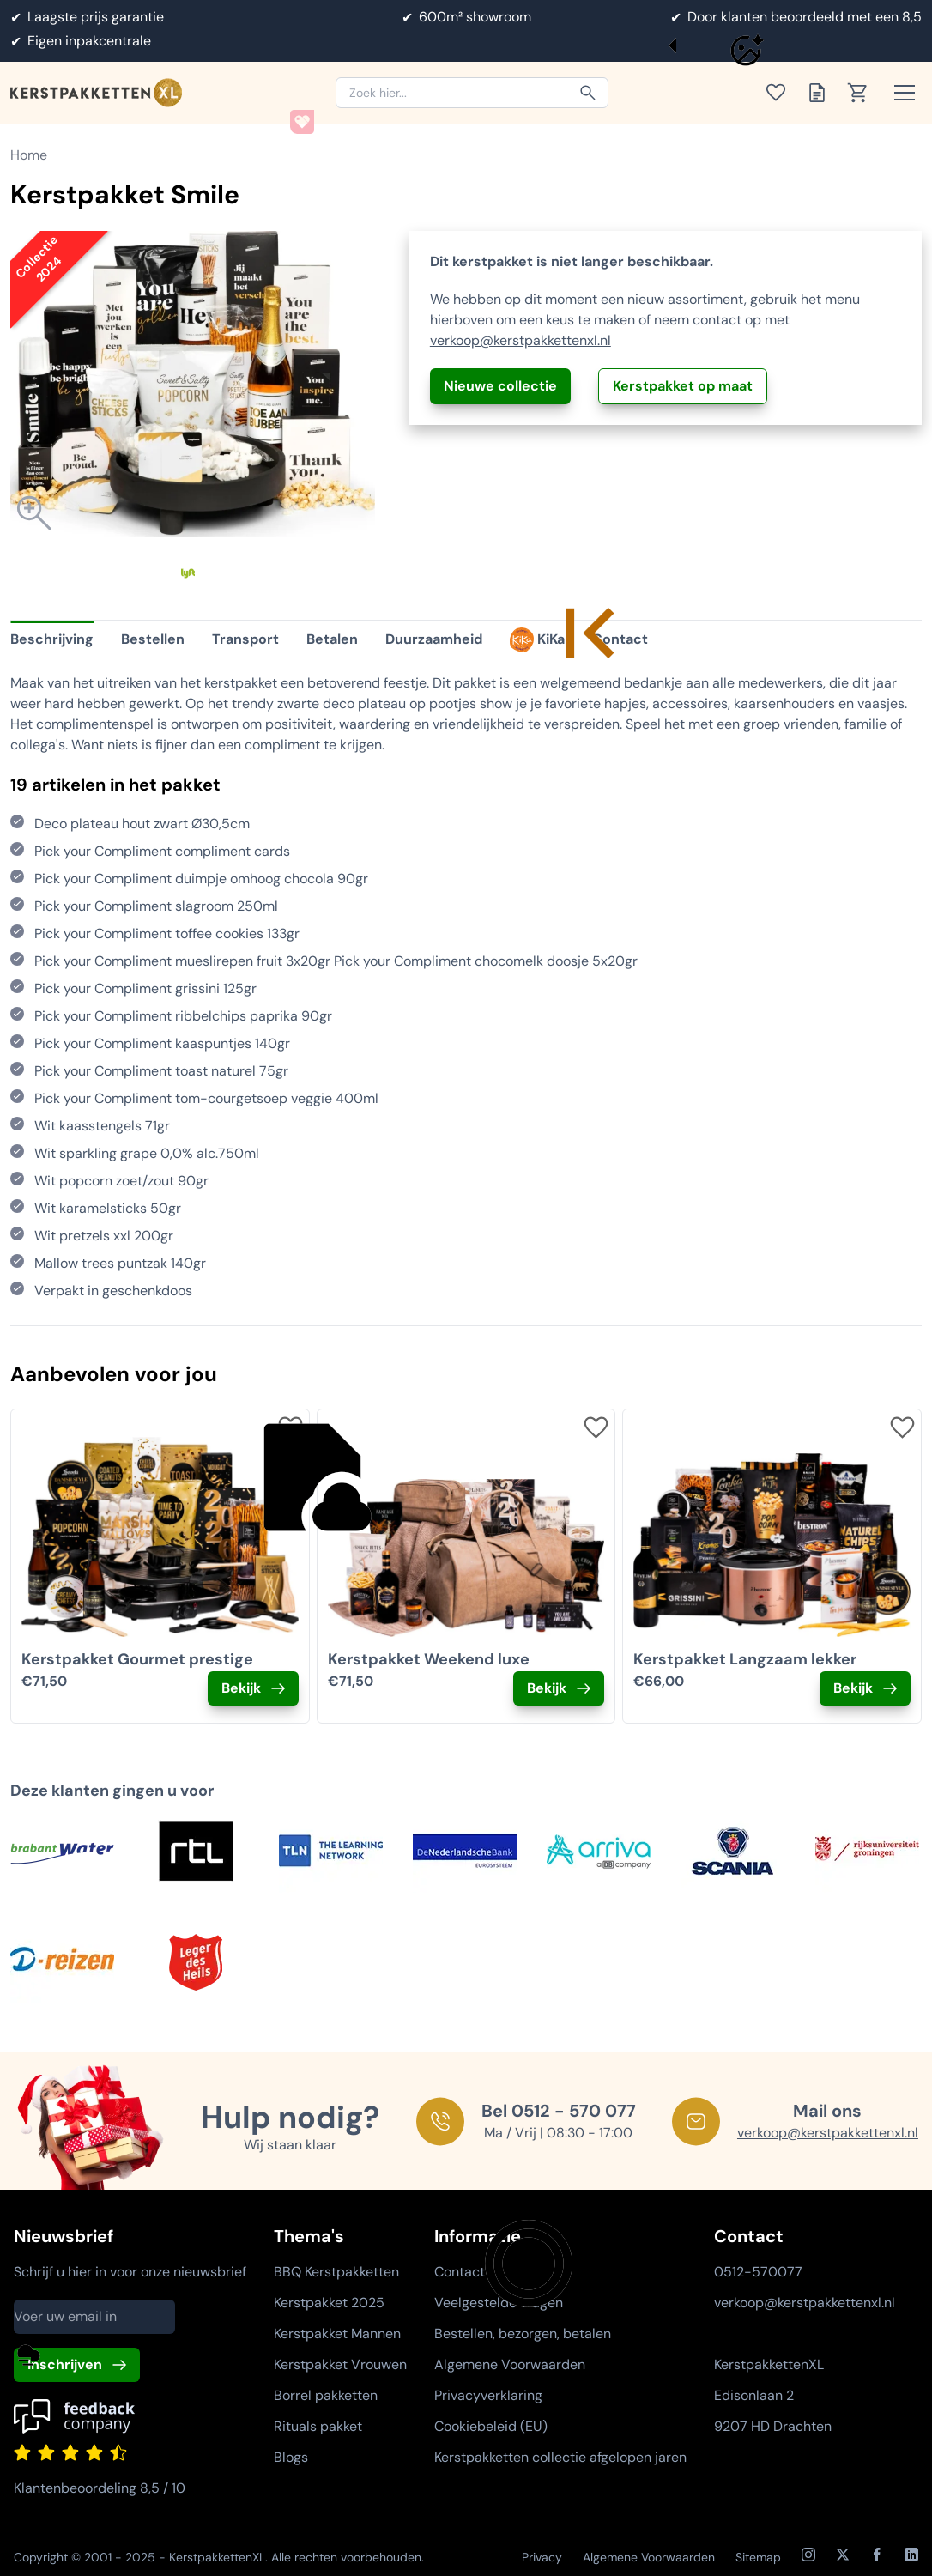  I want to click on visit payhip website or storefront, so click(302, 122).